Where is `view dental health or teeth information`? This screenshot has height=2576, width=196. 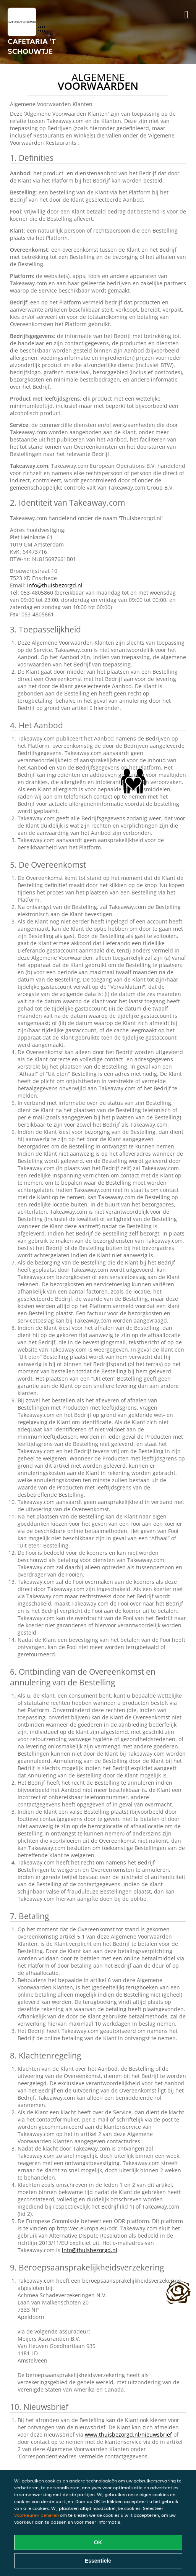 view dental health or teeth information is located at coordinates (42, 29).